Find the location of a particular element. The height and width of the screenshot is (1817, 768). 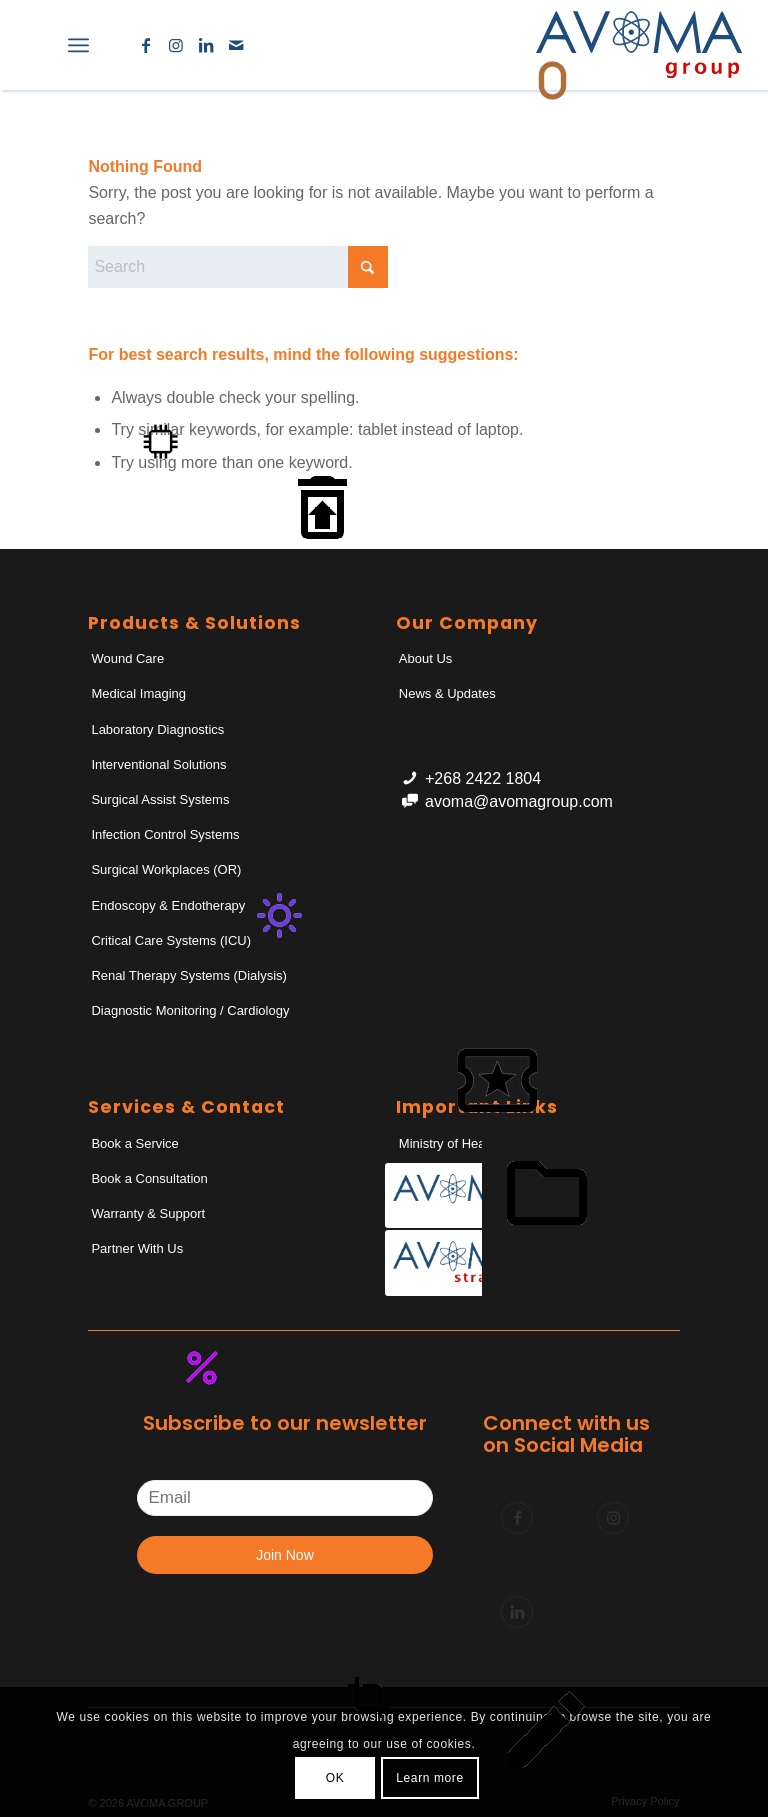

access a folder to view its contents is located at coordinates (547, 1193).